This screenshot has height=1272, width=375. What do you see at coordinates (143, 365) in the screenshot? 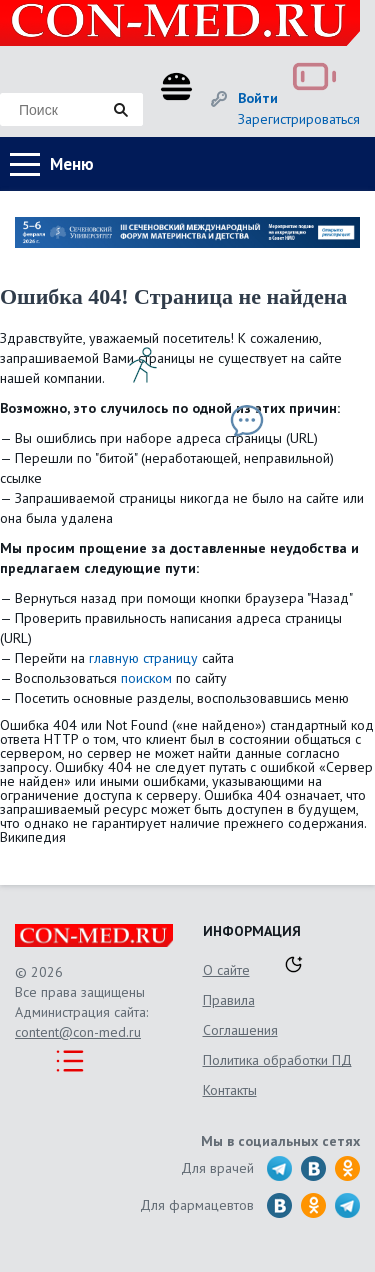
I see `indicates walking directions or pedestrian route` at bounding box center [143, 365].